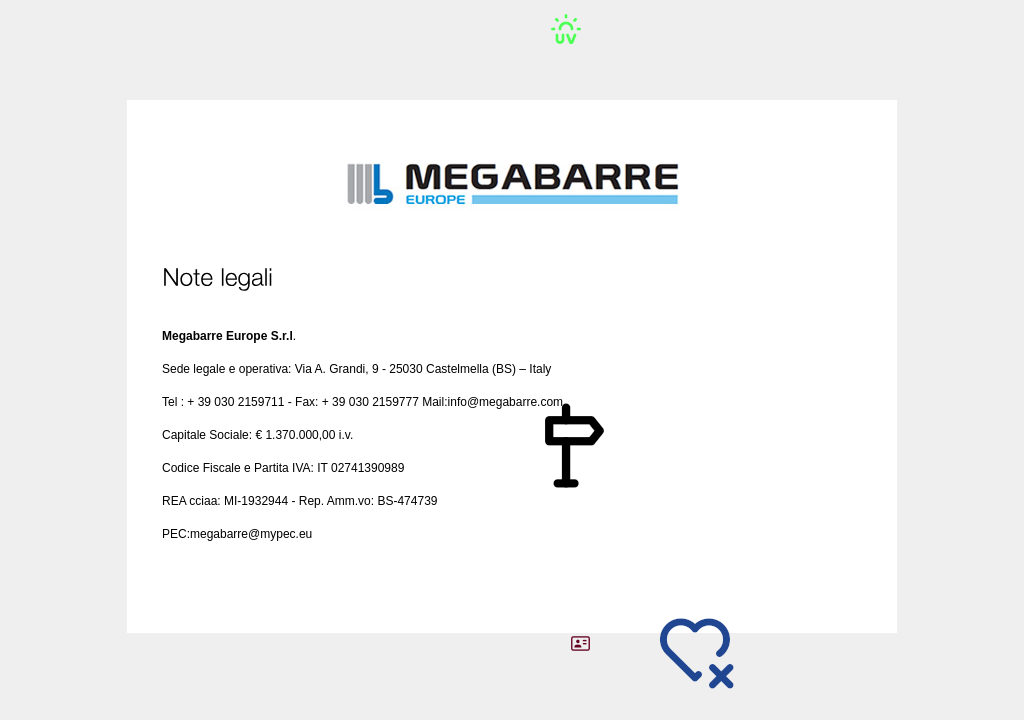 Image resolution: width=1024 pixels, height=720 pixels. Describe the element at coordinates (695, 650) in the screenshot. I see `remove from favorites` at that location.